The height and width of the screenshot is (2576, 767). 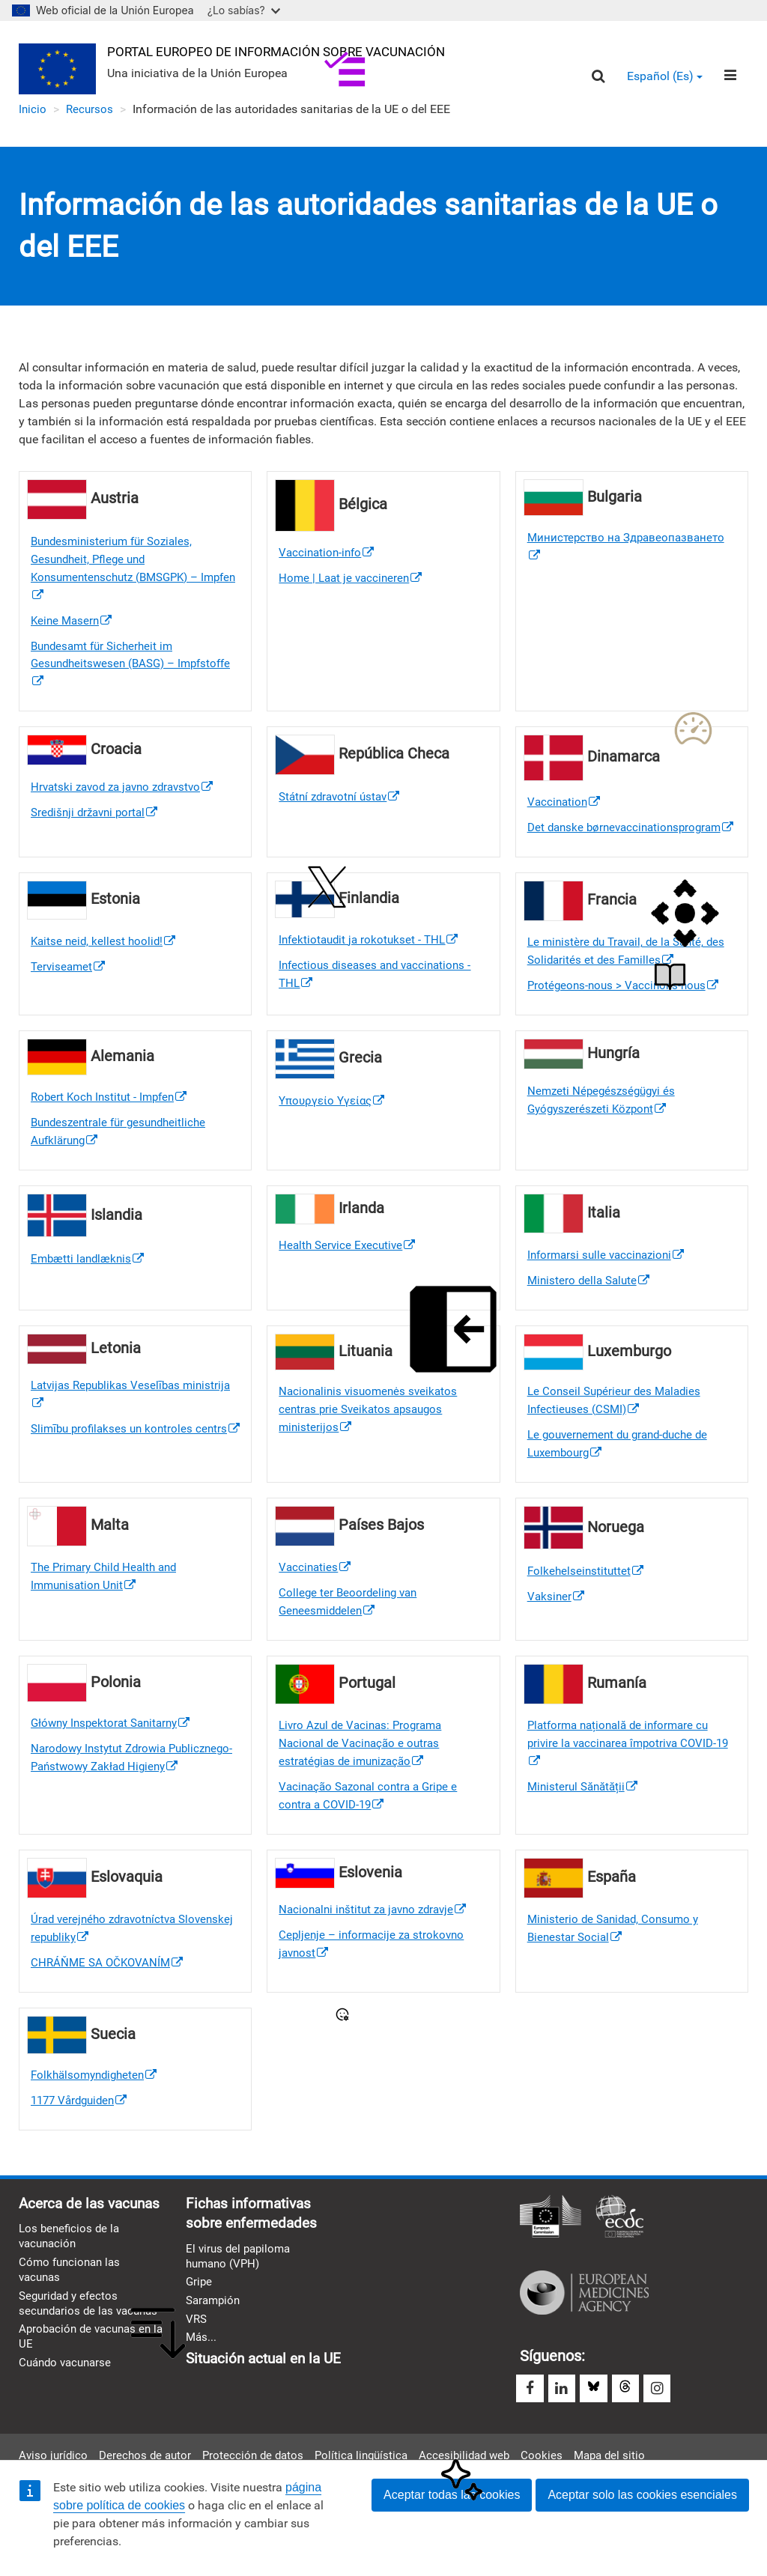 I want to click on indicates AI-generated or enhanced content, so click(x=461, y=2479).